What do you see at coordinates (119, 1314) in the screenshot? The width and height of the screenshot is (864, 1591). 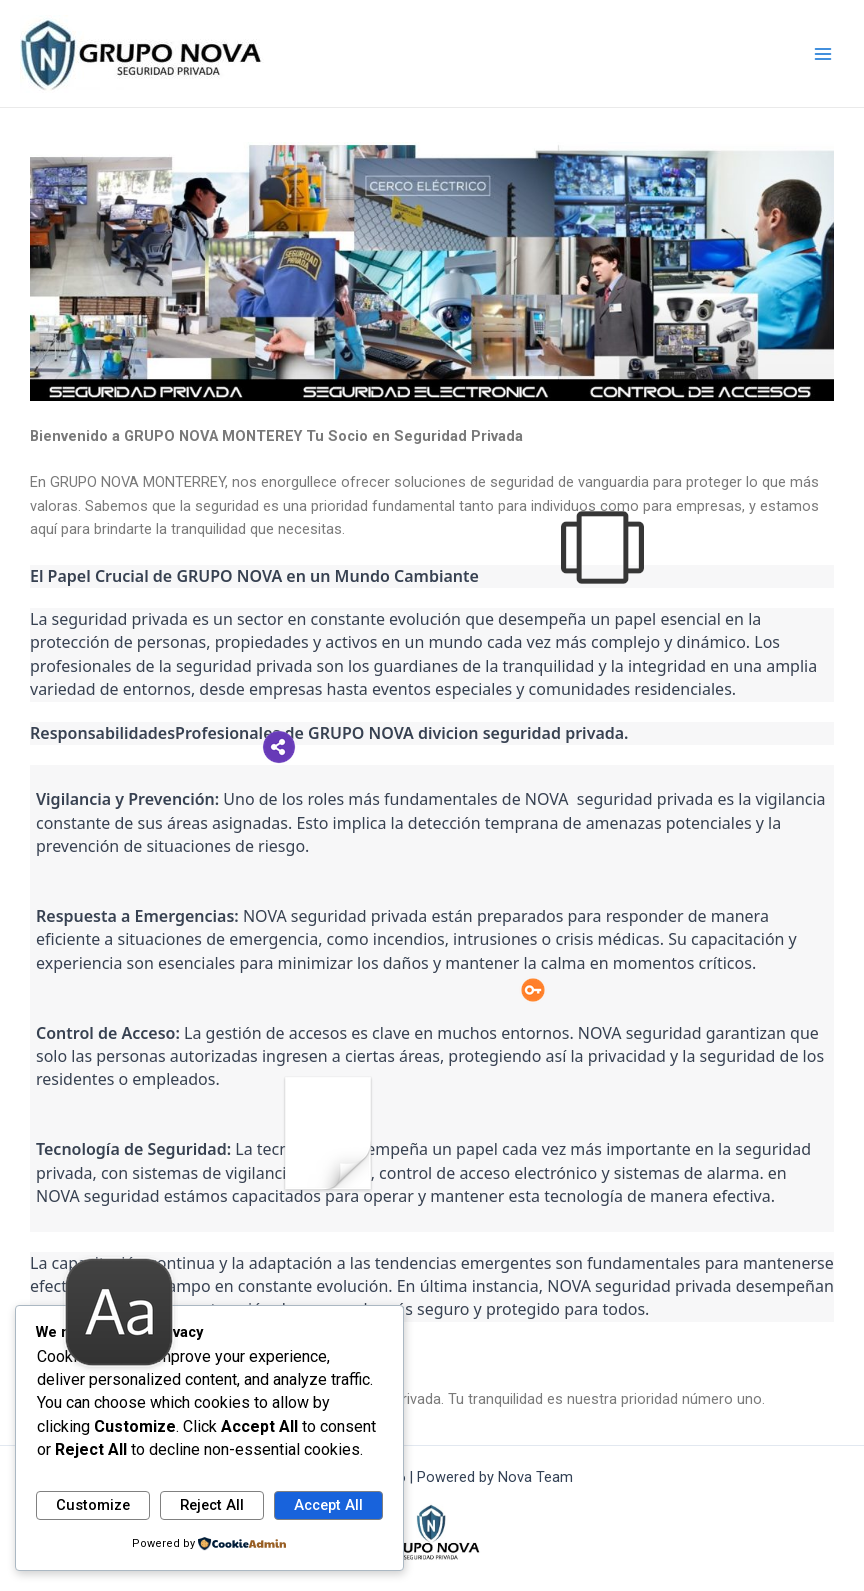 I see `access font and typography settings` at bounding box center [119, 1314].